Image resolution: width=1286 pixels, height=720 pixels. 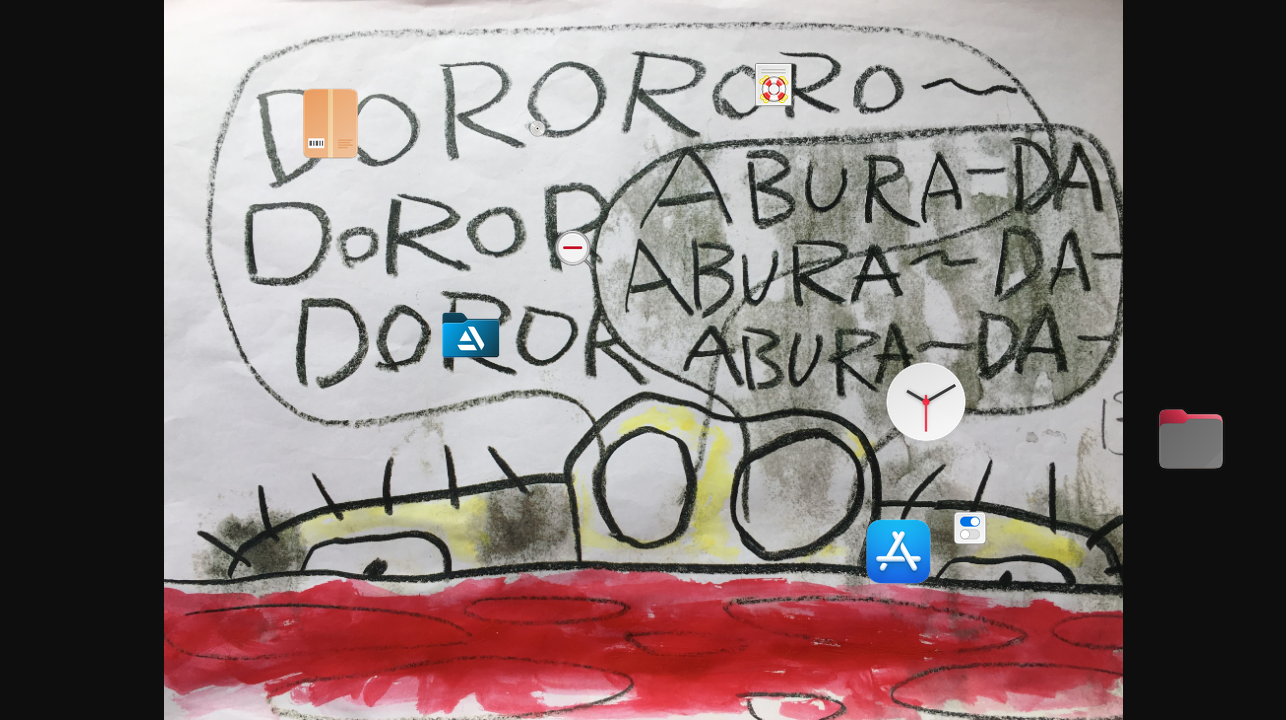 I want to click on open folder to view contents, so click(x=1191, y=439).